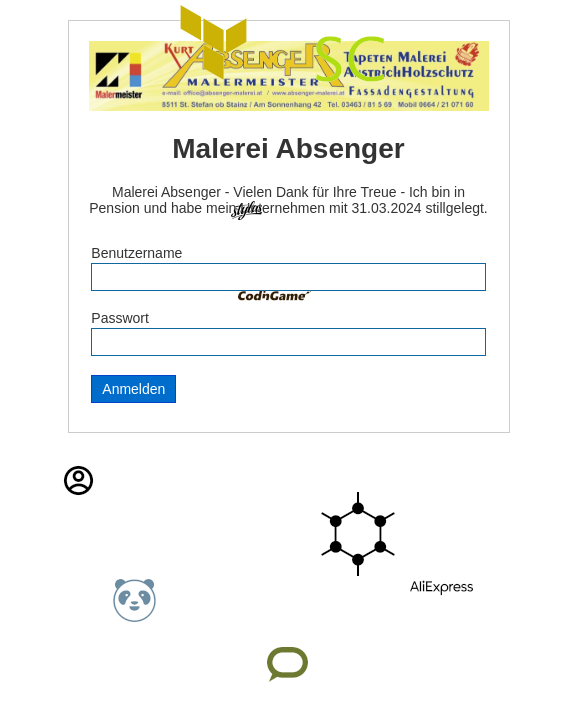 This screenshot has height=720, width=577. Describe the element at coordinates (213, 42) in the screenshot. I see `HashiCorp Terraform branding or logo` at that location.